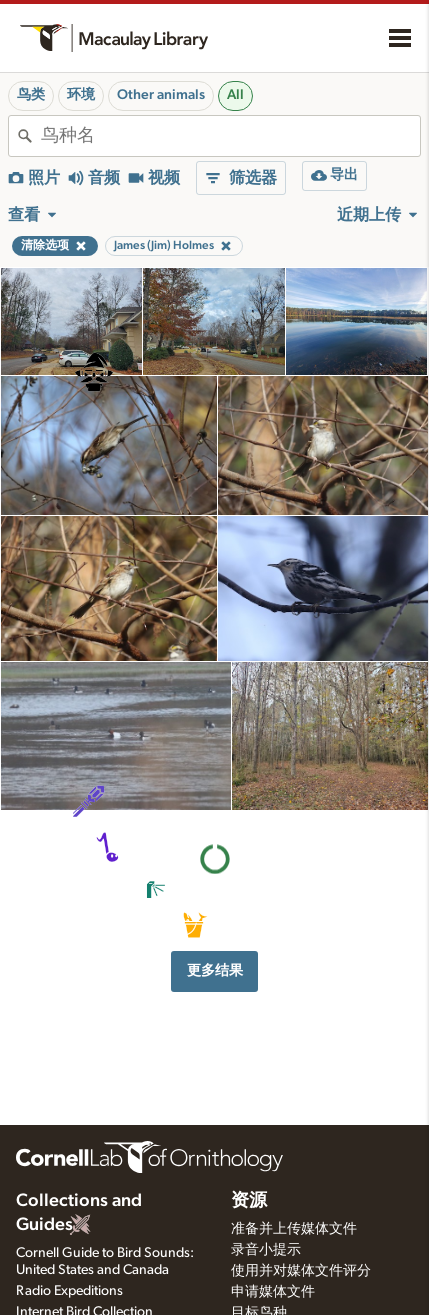  What do you see at coordinates (89, 801) in the screenshot?
I see `cast a spell or use magic ability` at bounding box center [89, 801].